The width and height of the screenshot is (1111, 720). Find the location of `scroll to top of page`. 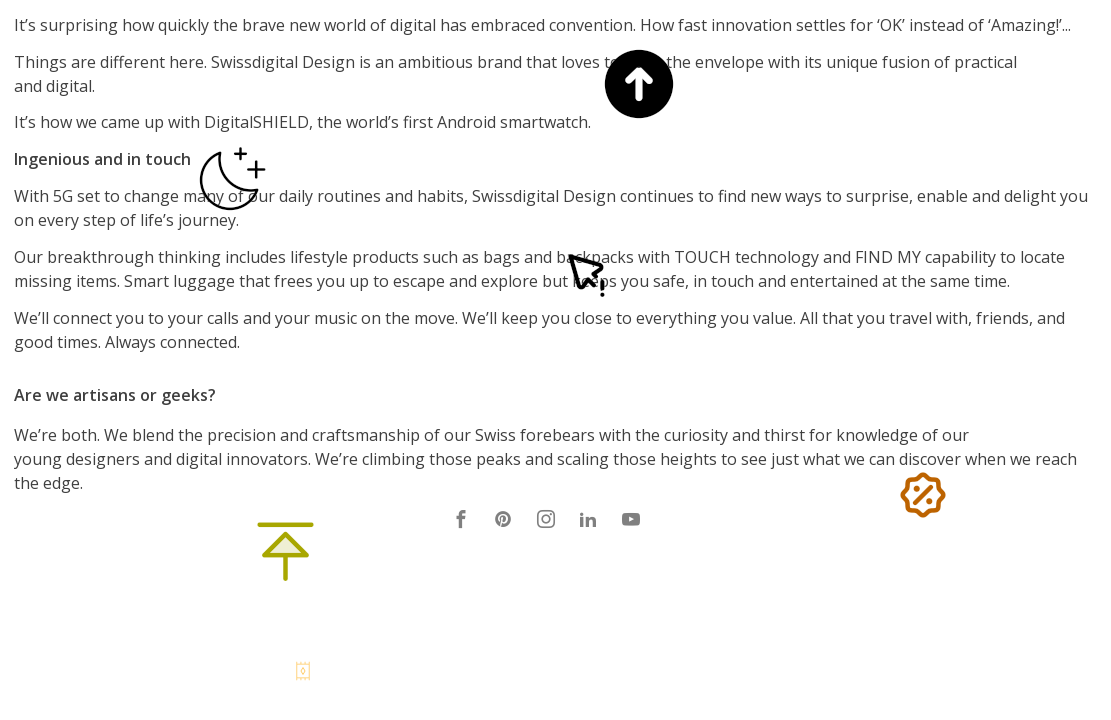

scroll to top of page is located at coordinates (639, 84).